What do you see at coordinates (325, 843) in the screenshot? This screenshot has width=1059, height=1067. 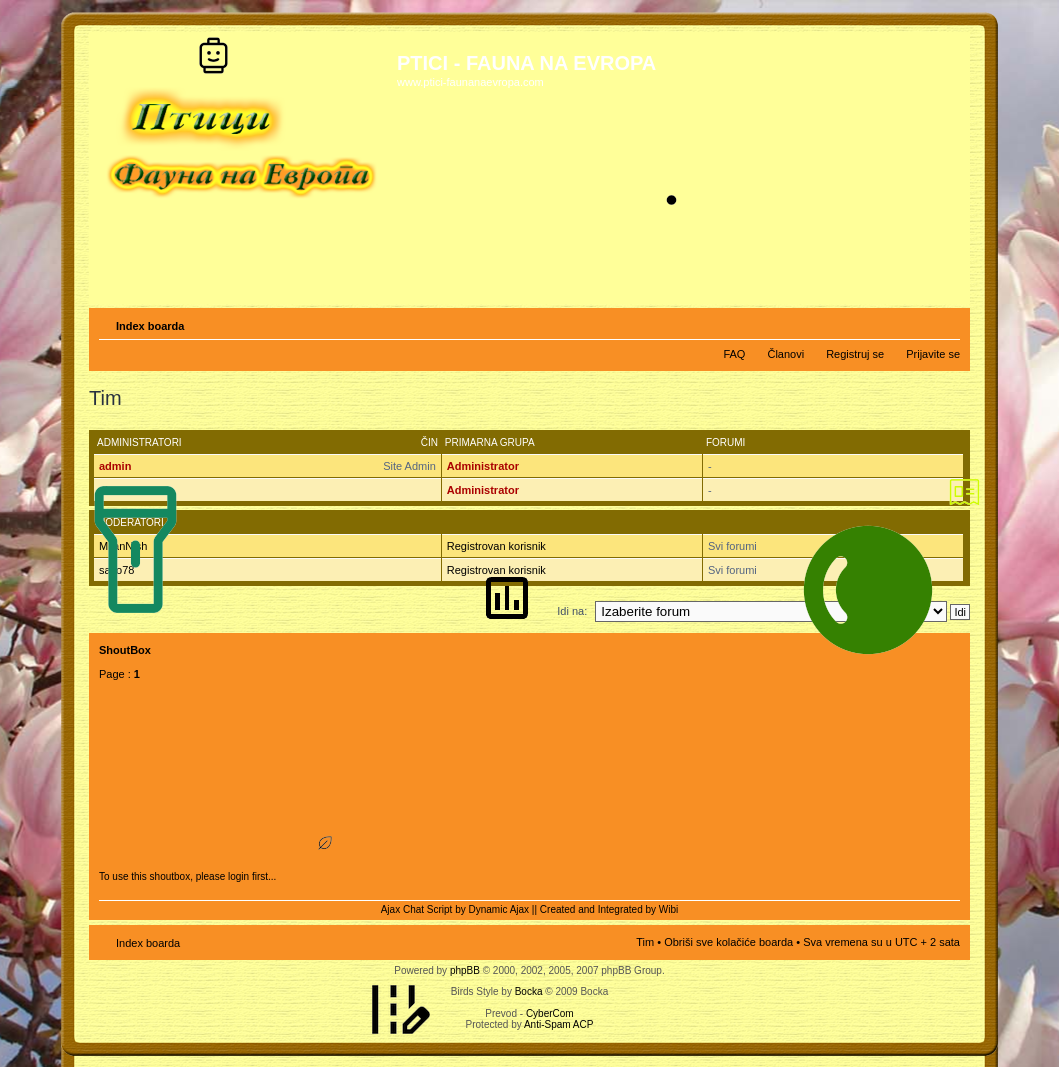 I see `indicates eco-friendly or sustainable option` at bounding box center [325, 843].